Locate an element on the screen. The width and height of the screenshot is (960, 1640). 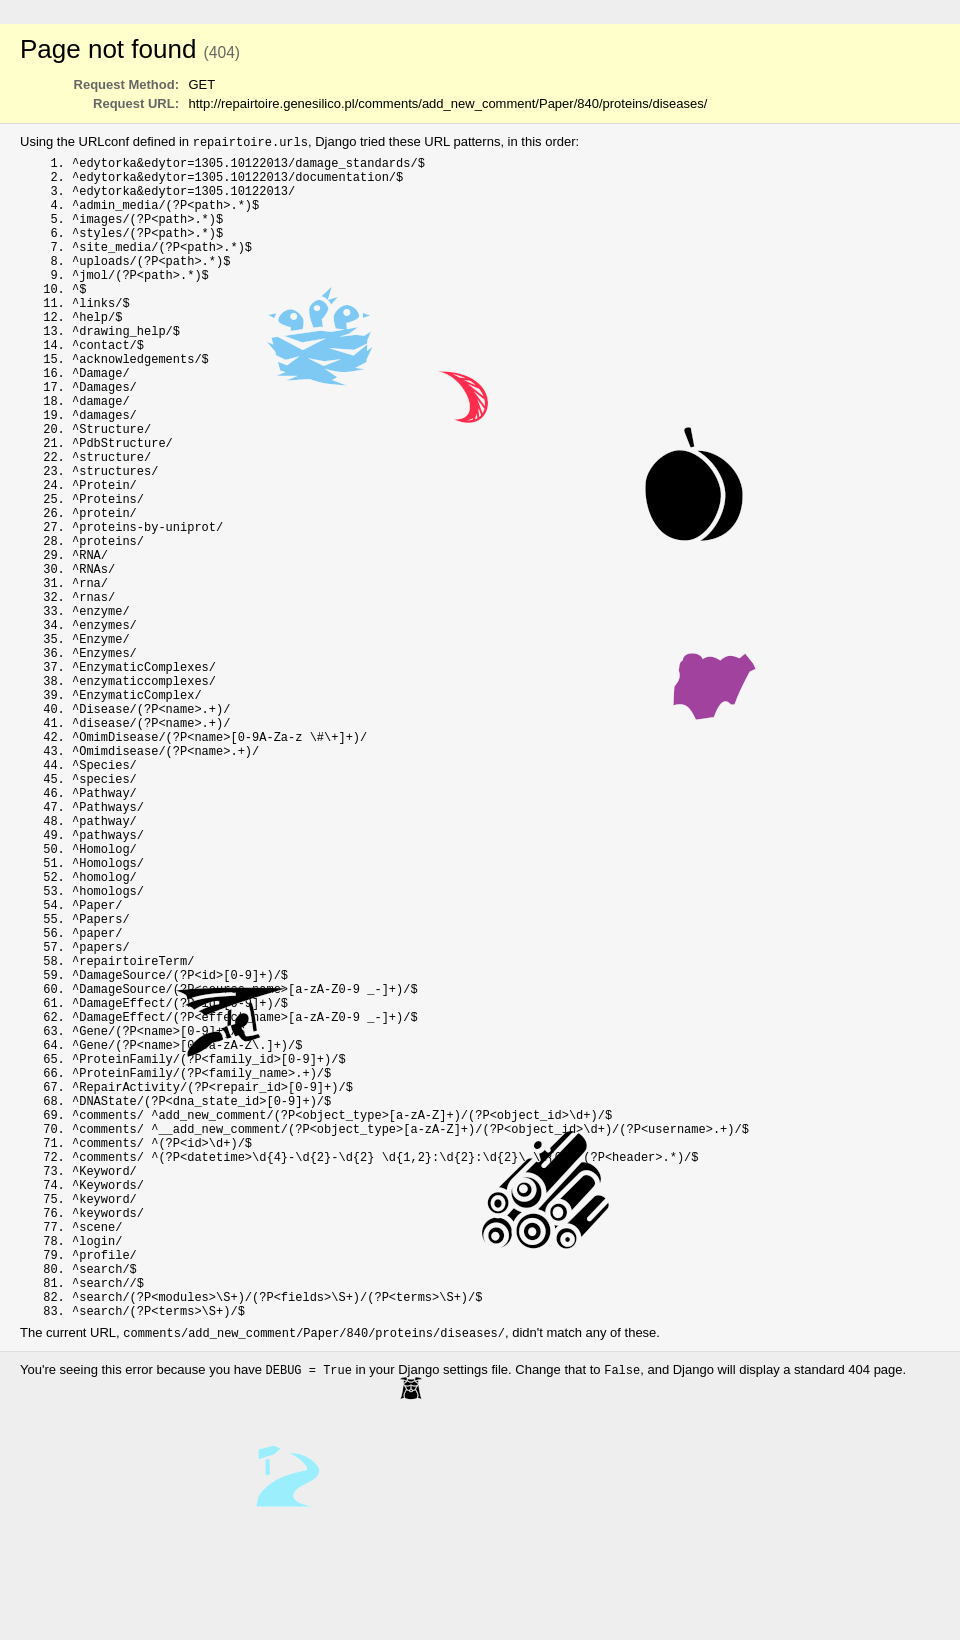
access hang gliding or aerial sports activities is located at coordinates (231, 1022).